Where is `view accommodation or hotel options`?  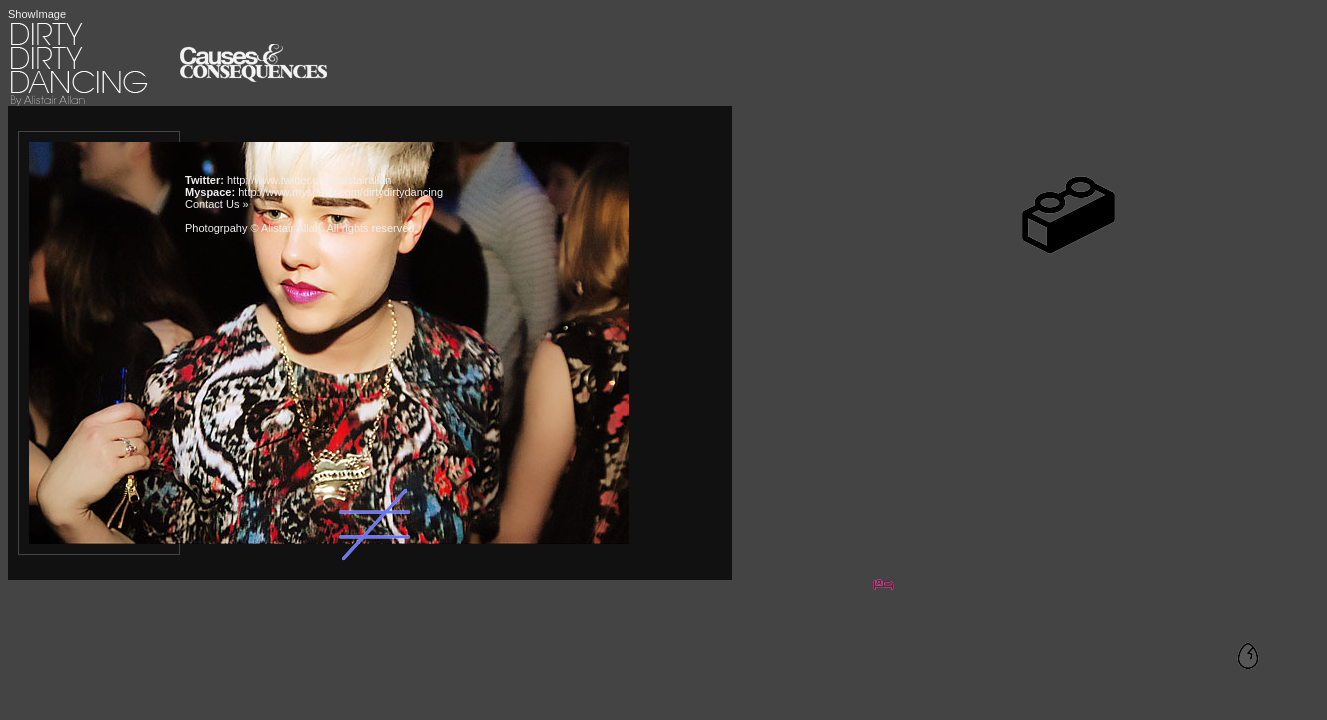
view accommodation or hotel options is located at coordinates (883, 584).